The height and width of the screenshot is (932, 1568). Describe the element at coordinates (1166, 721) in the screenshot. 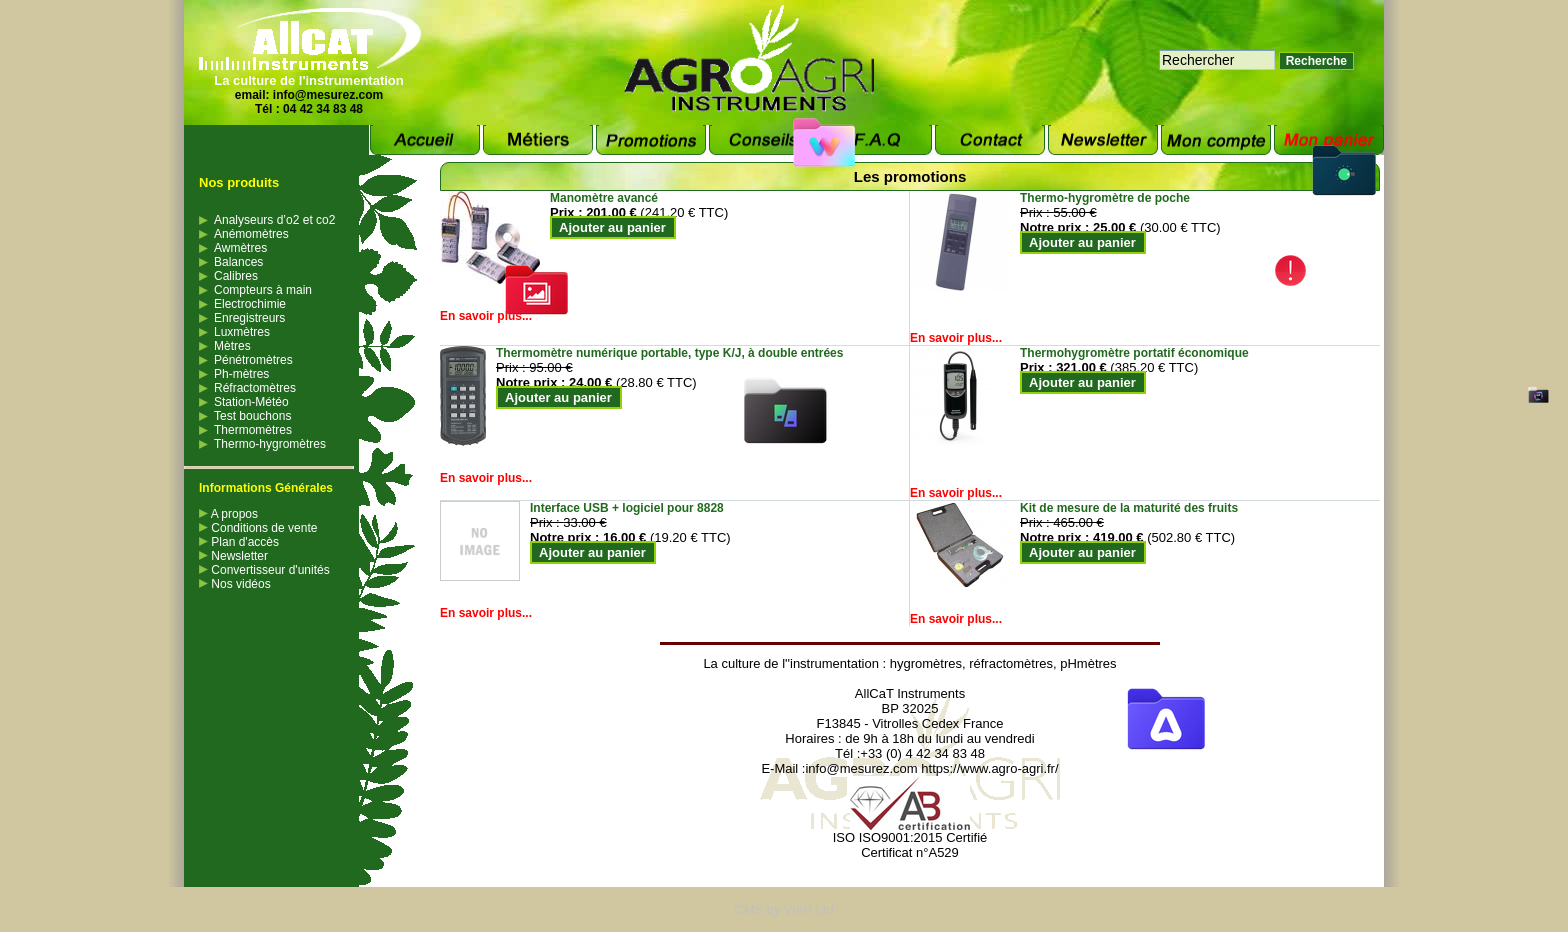

I see `open adonis project folder` at that location.